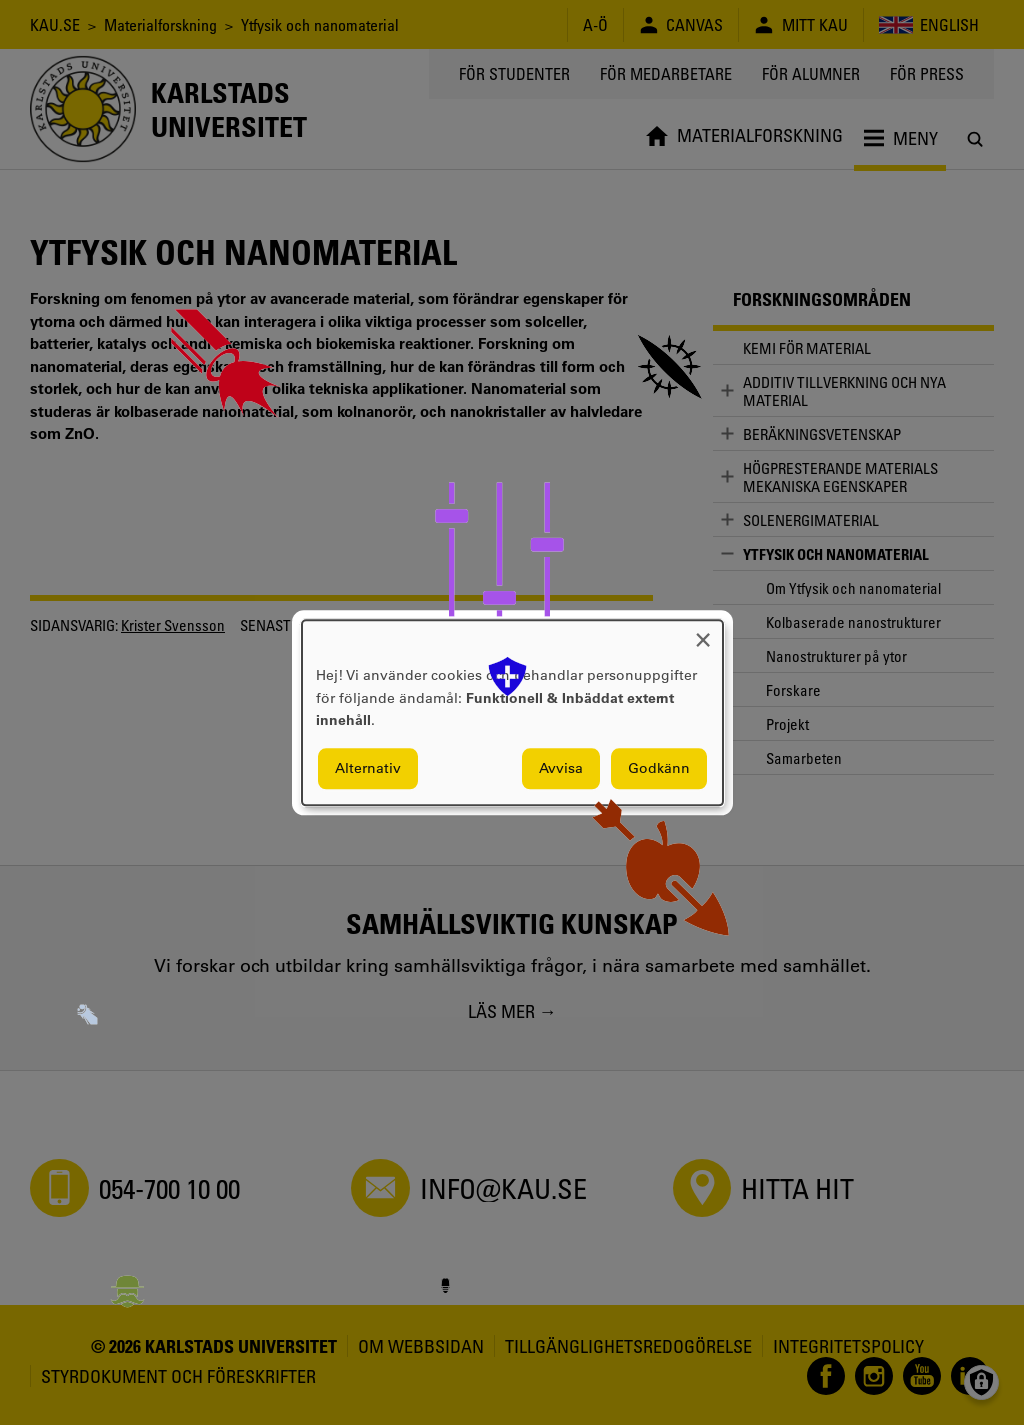  I want to click on william tell archery achievement unlocked, so click(660, 868).